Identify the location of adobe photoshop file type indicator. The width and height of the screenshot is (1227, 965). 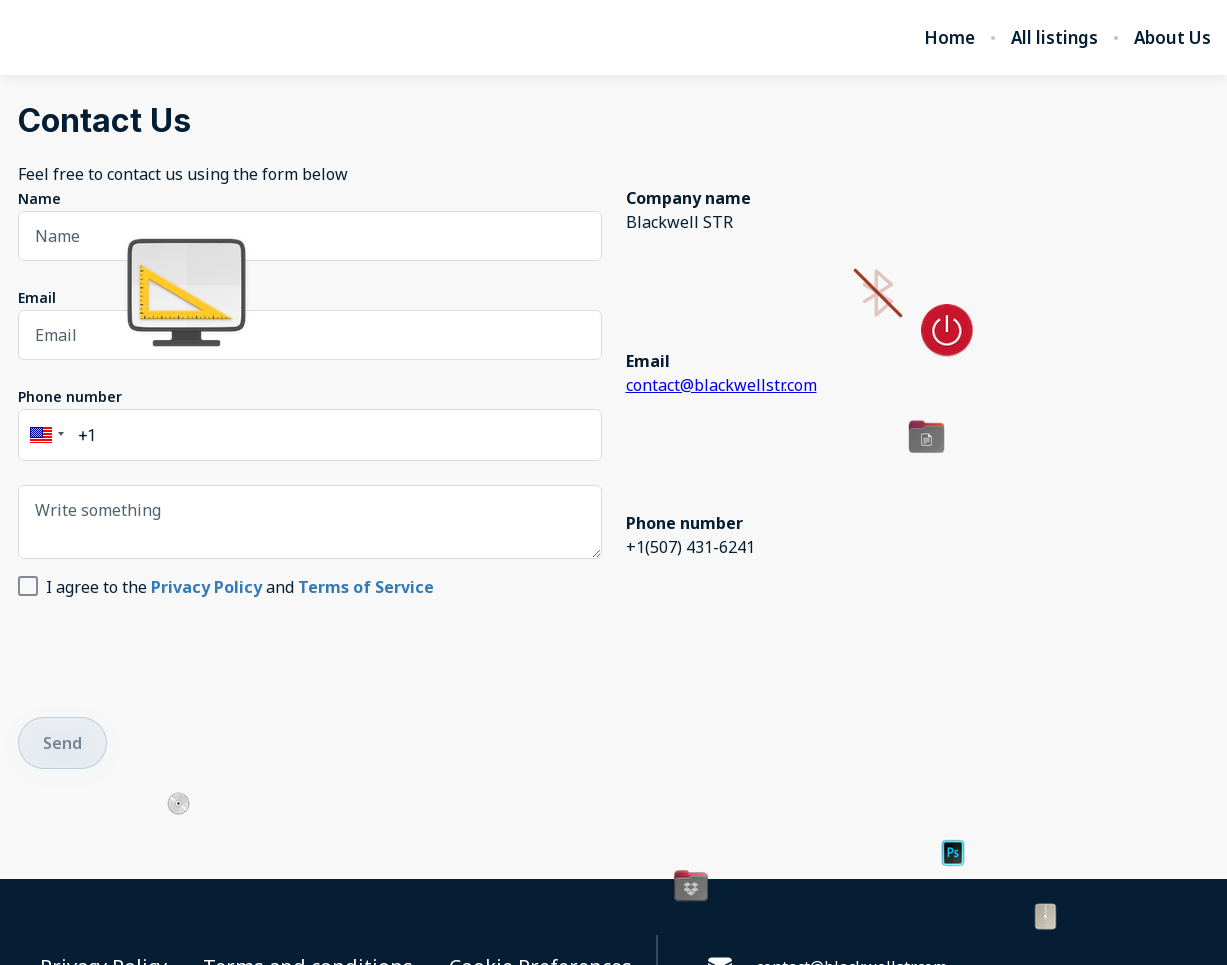
(953, 853).